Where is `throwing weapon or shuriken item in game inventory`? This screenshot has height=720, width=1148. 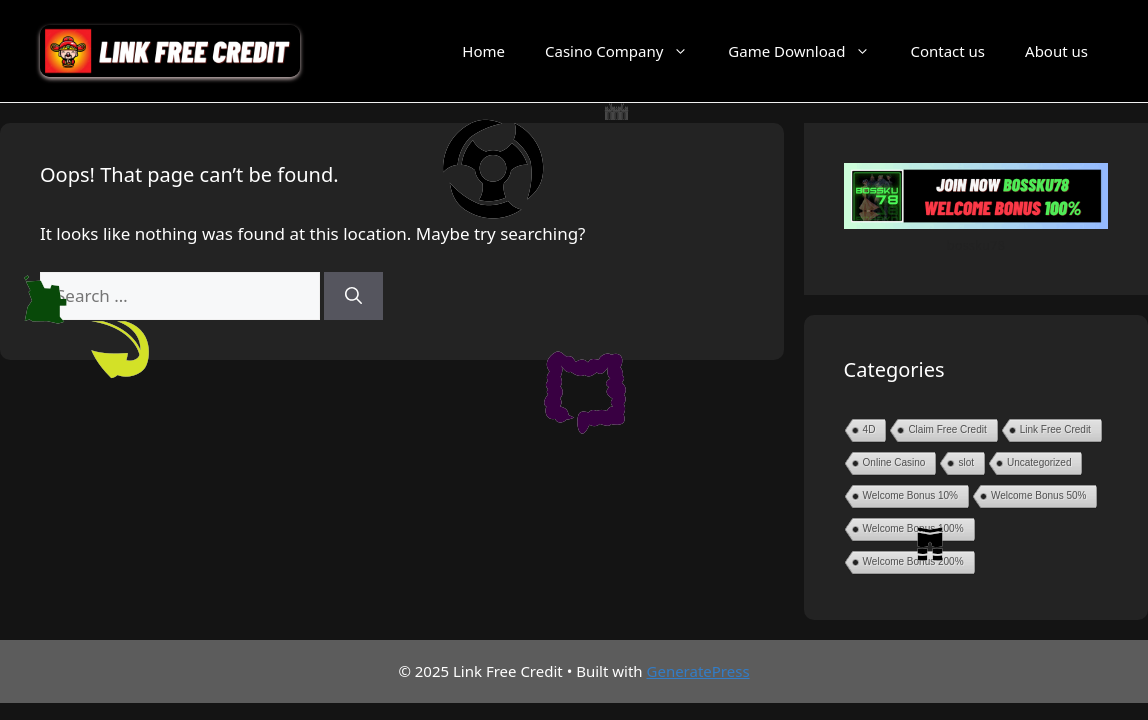
throwing weapon or shuriken item in game inventory is located at coordinates (493, 168).